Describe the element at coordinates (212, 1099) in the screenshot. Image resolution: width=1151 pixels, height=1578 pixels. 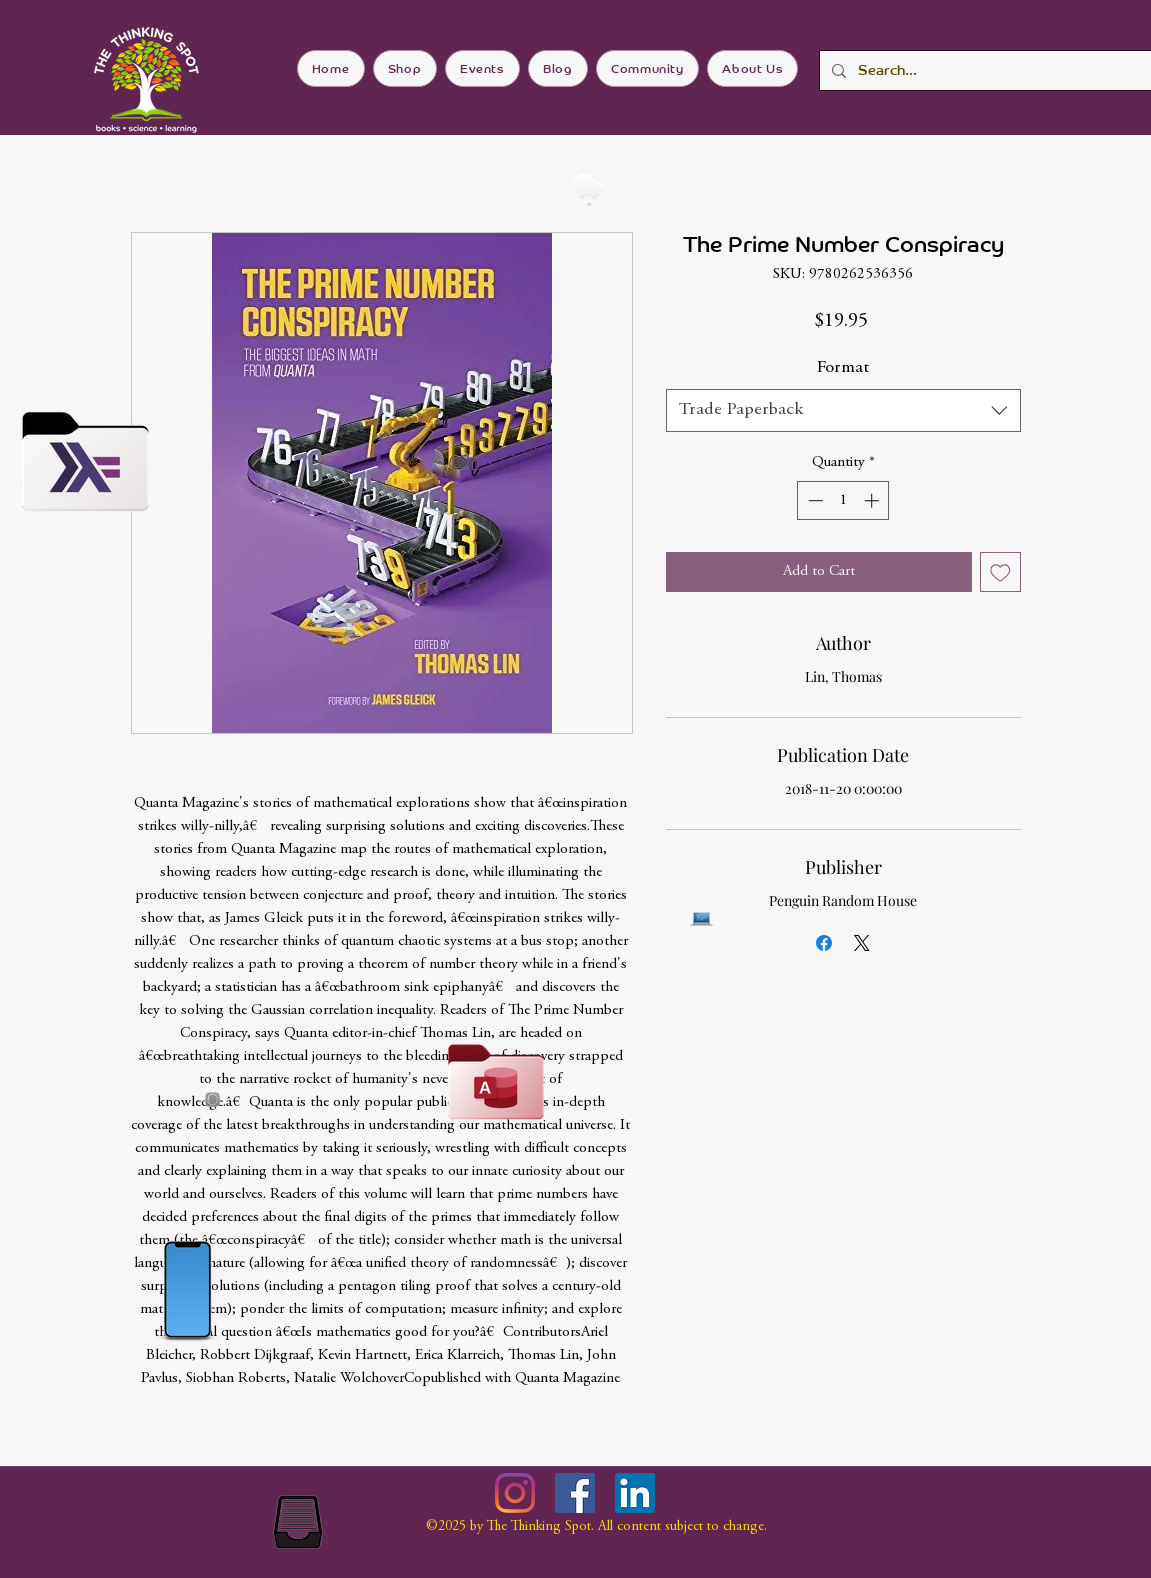
I see `open the Apple Watch companion app` at that location.